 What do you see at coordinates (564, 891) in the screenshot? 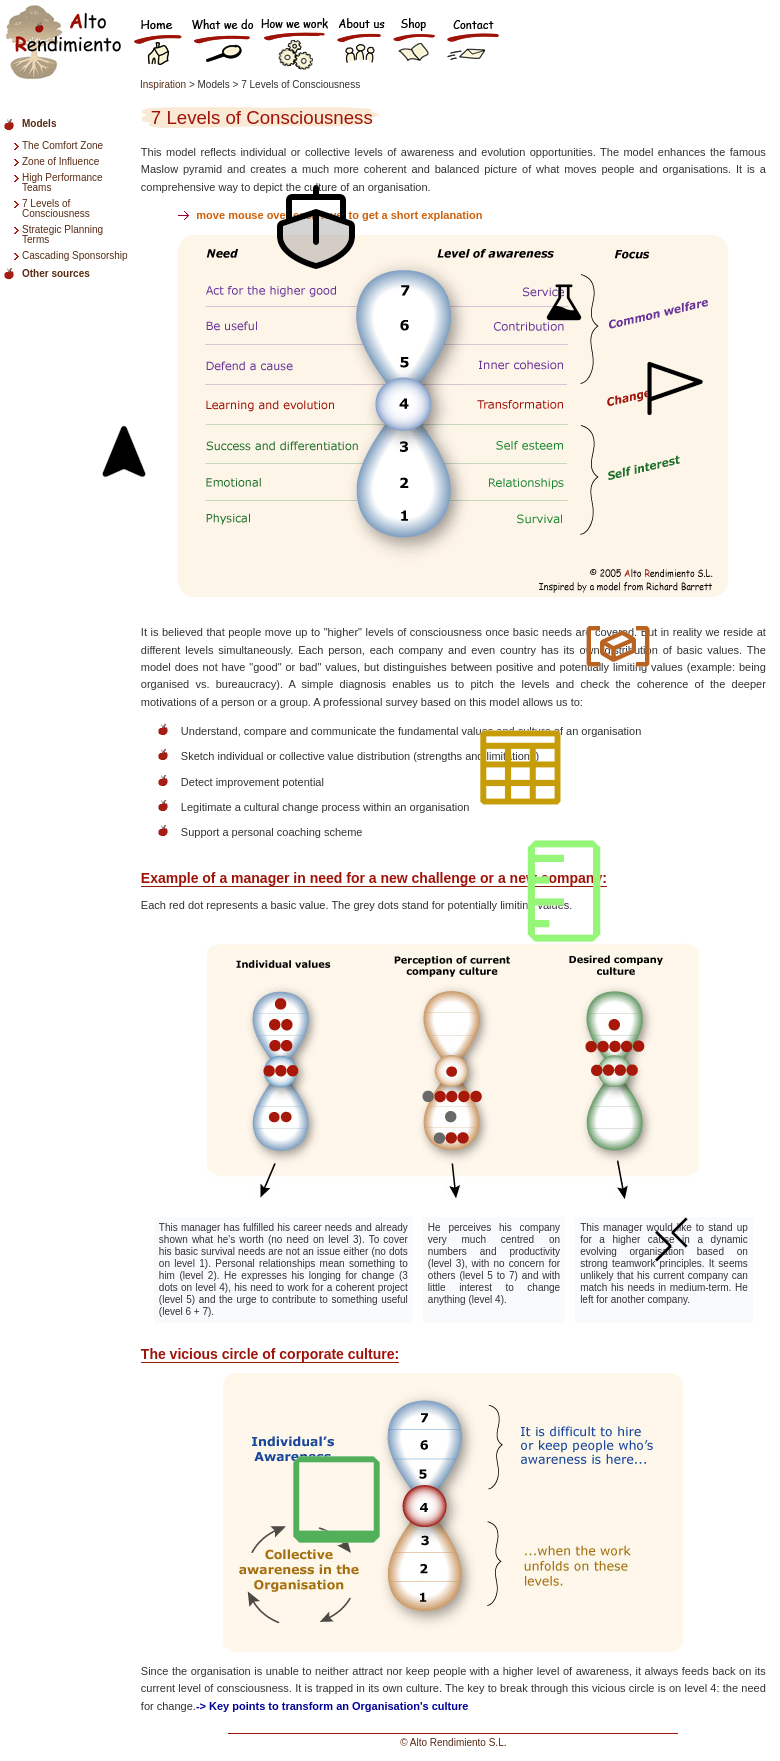
I see `view or edit measurement units` at bounding box center [564, 891].